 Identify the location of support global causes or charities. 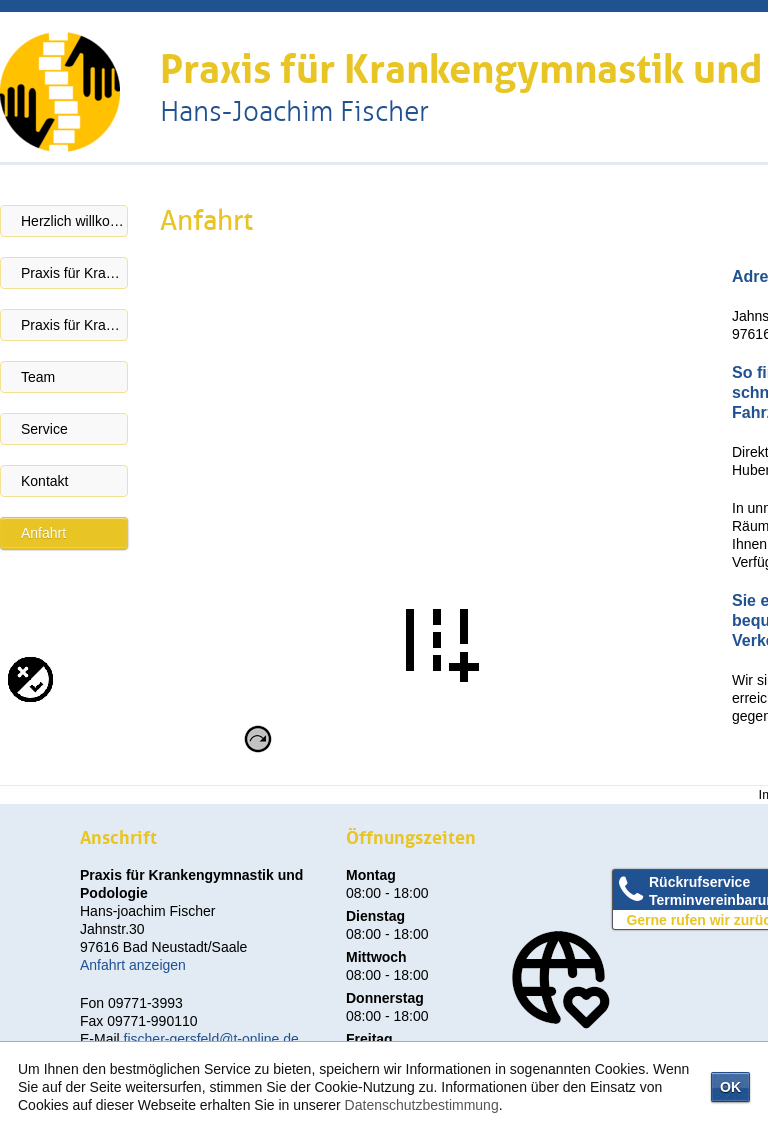
(558, 977).